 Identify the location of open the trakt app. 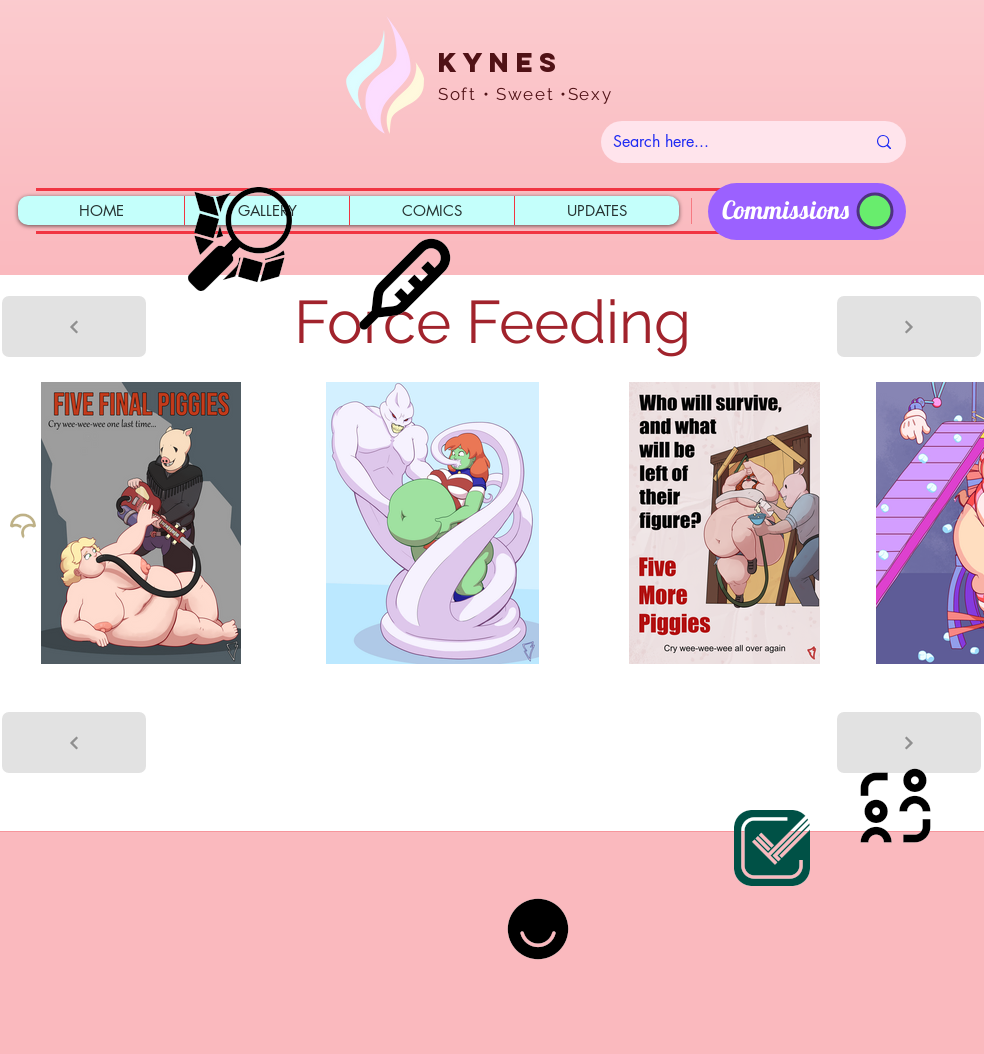
(772, 848).